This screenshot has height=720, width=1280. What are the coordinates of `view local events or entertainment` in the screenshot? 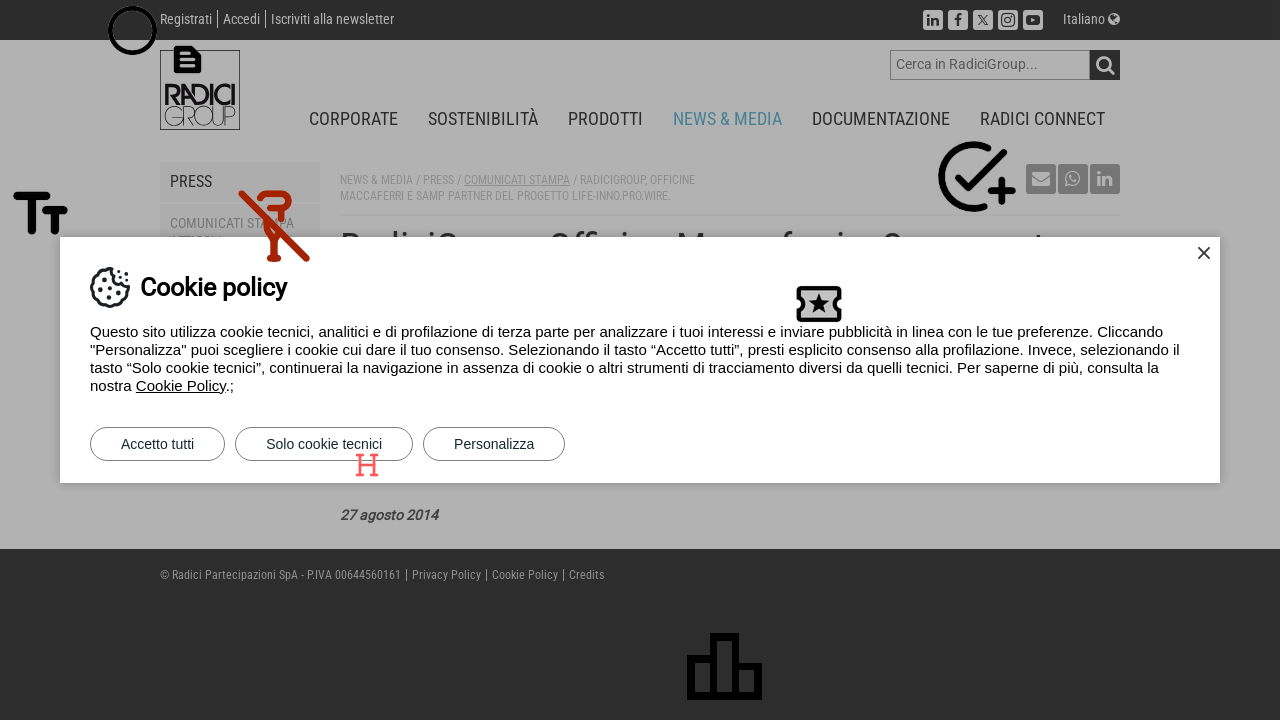 It's located at (819, 304).